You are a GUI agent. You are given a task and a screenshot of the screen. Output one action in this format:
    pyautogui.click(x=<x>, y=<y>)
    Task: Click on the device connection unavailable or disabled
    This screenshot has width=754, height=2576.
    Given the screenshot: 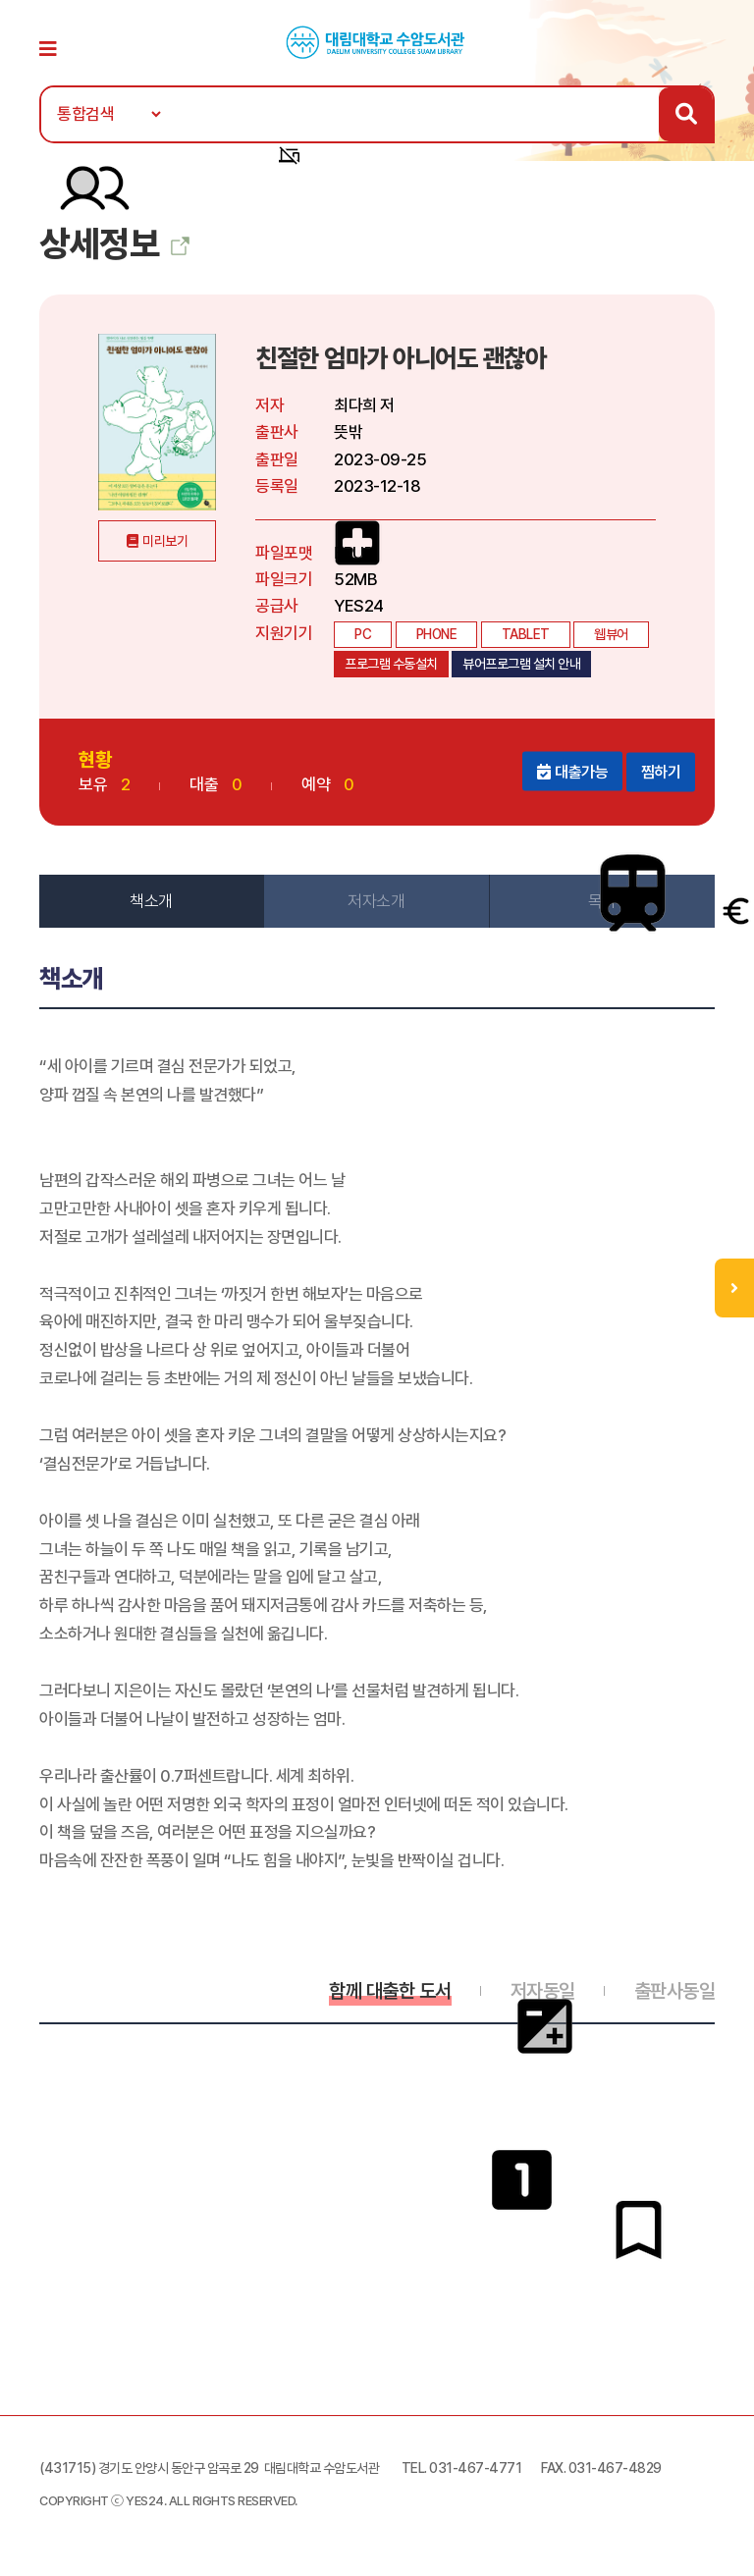 What is the action you would take?
    pyautogui.click(x=289, y=155)
    